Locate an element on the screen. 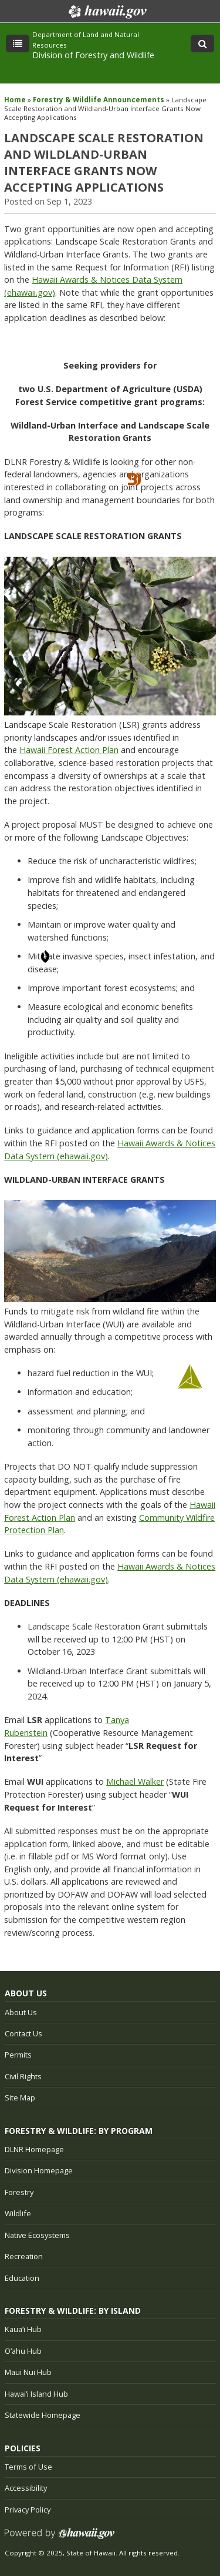  open BetterDiscord settings is located at coordinates (134, 479).